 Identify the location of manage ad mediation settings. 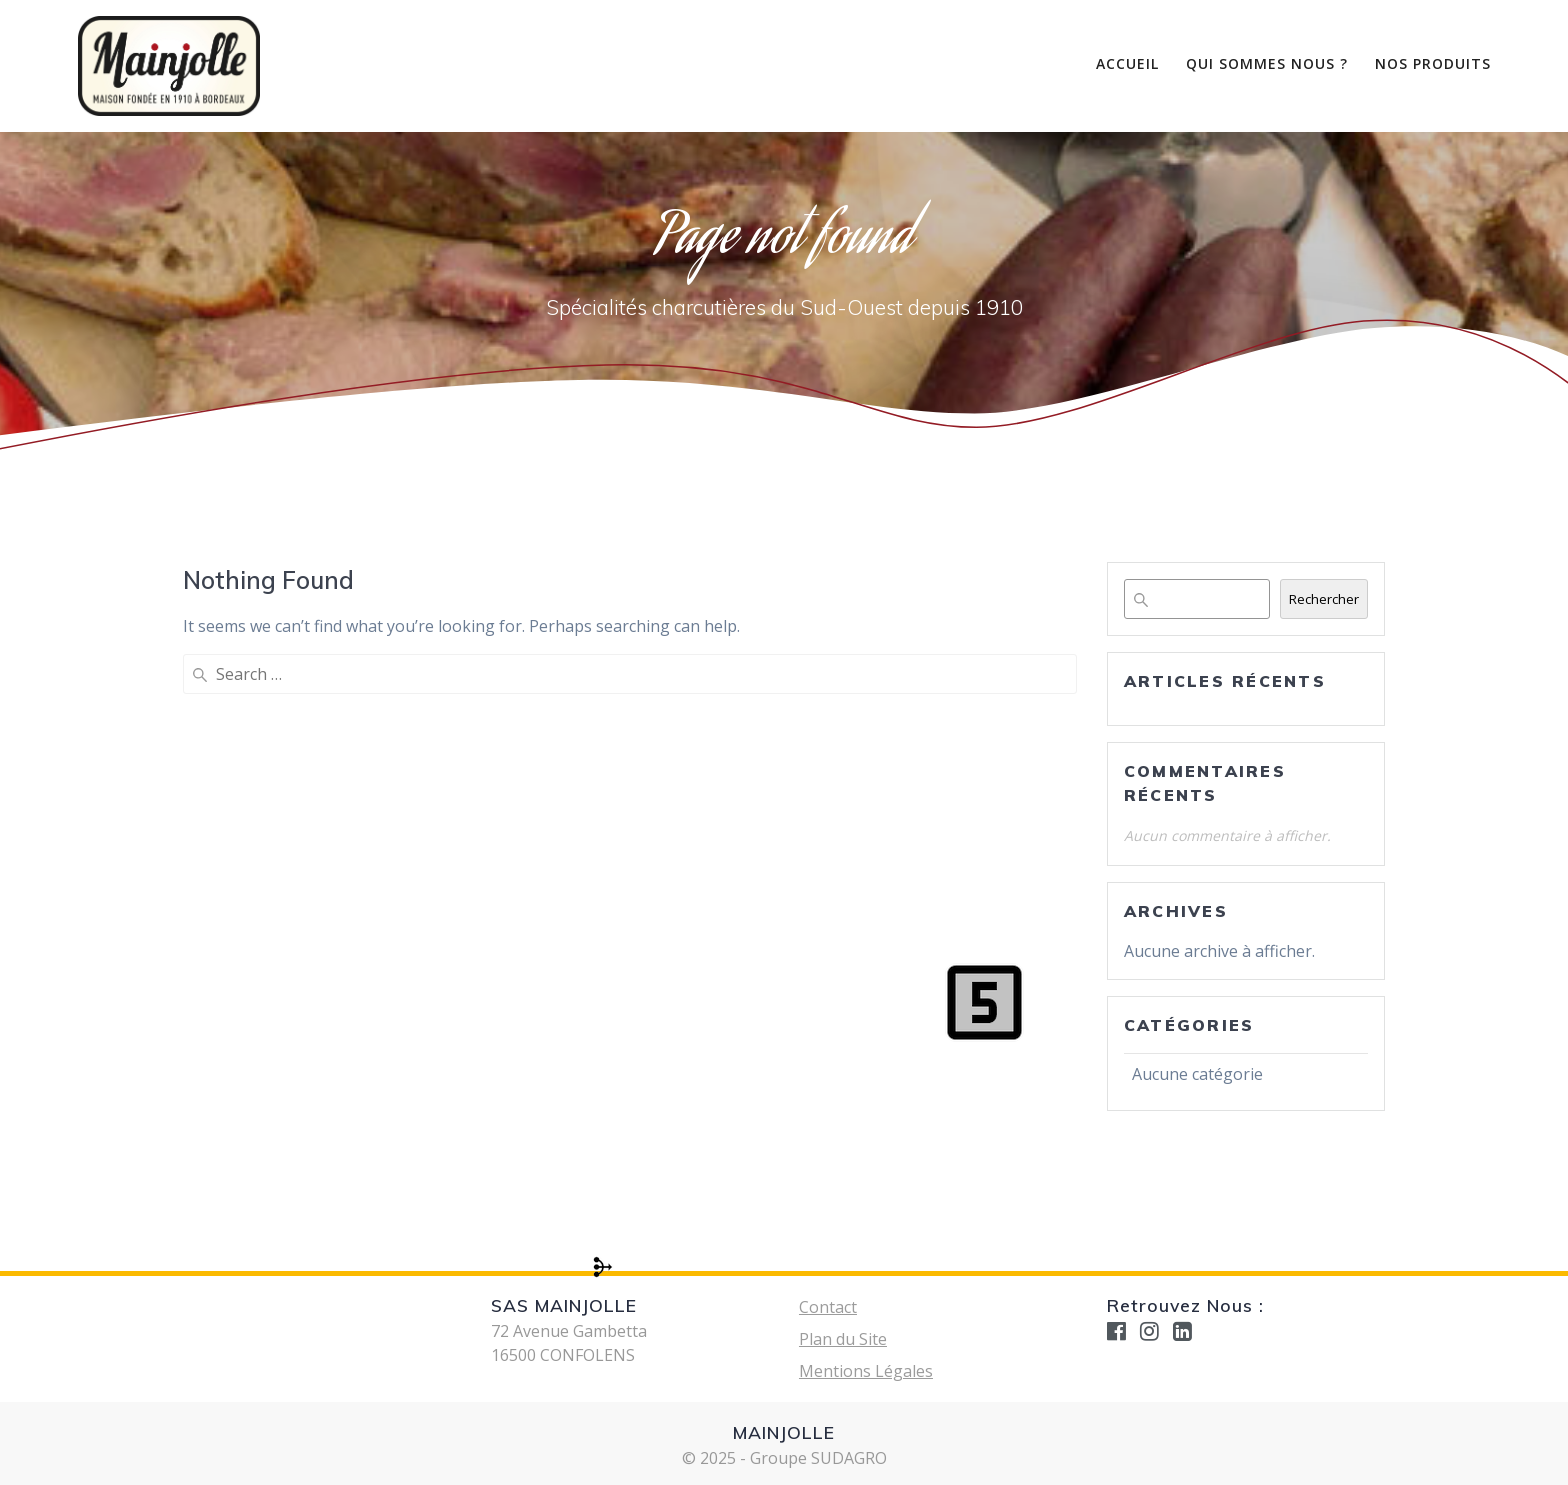
(603, 1267).